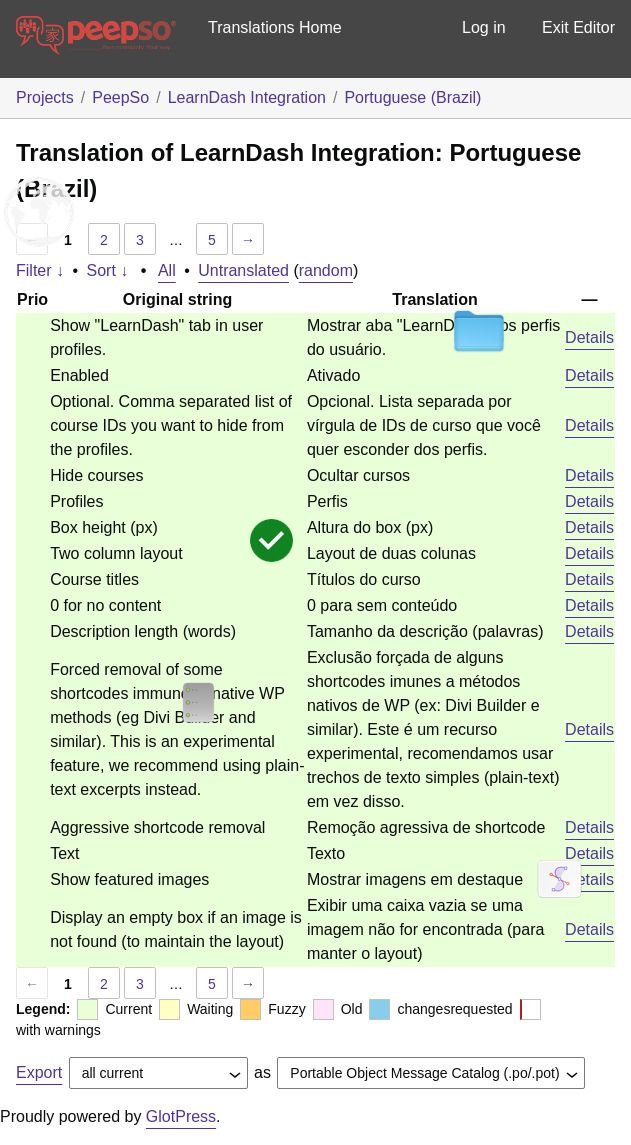 The width and height of the screenshot is (631, 1145). What do you see at coordinates (559, 877) in the screenshot?
I see `compressed SVG image file` at bounding box center [559, 877].